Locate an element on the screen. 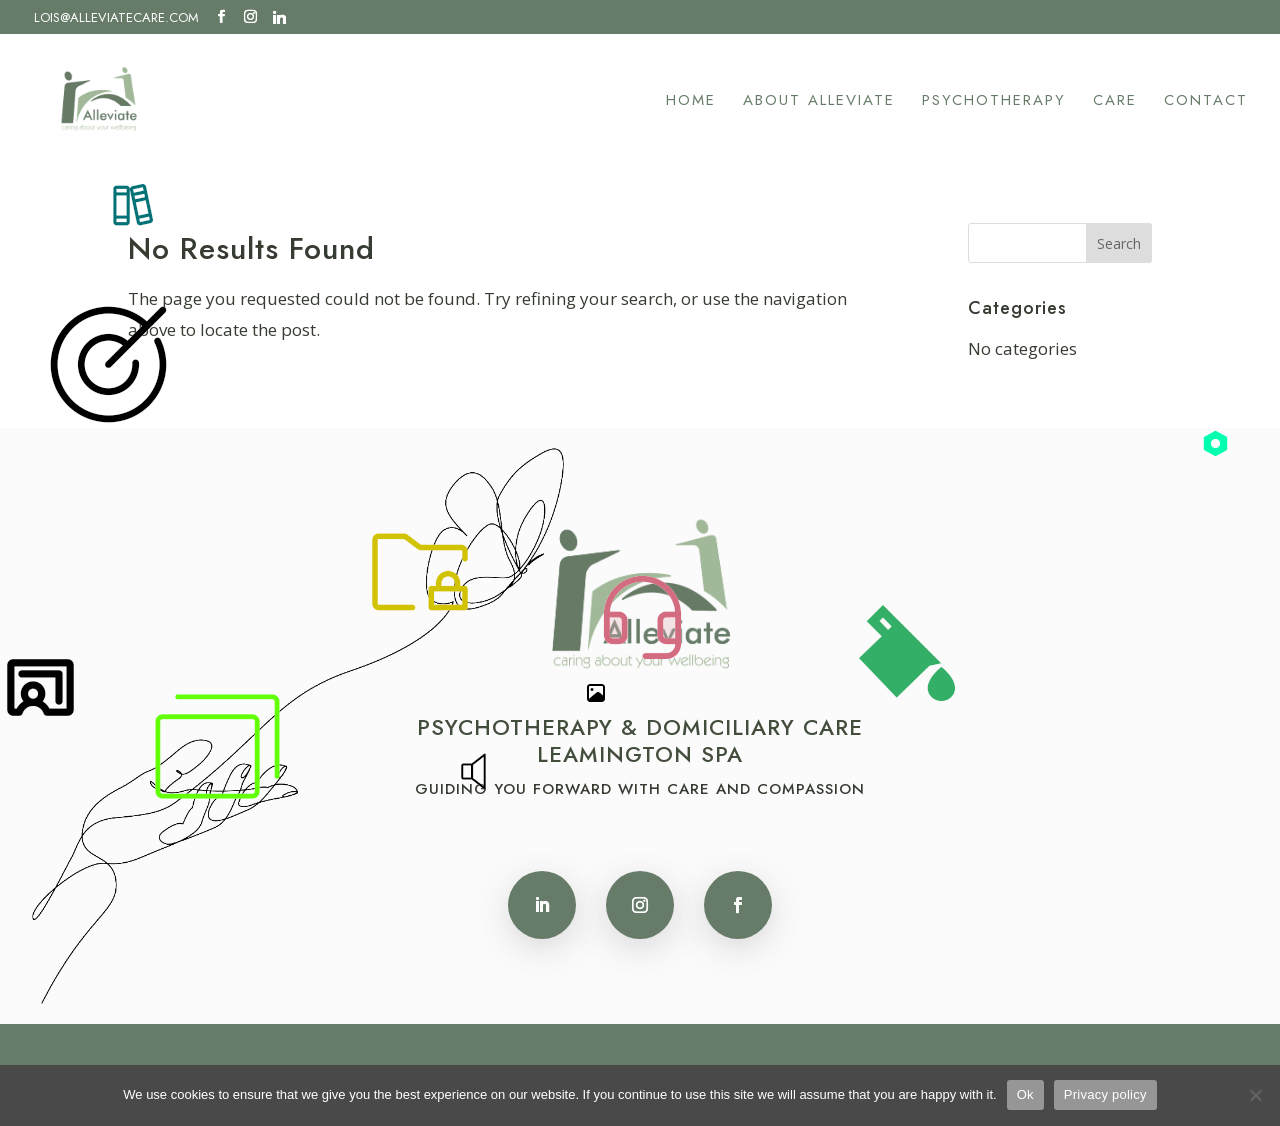  view stacked cards or layers is located at coordinates (217, 746).